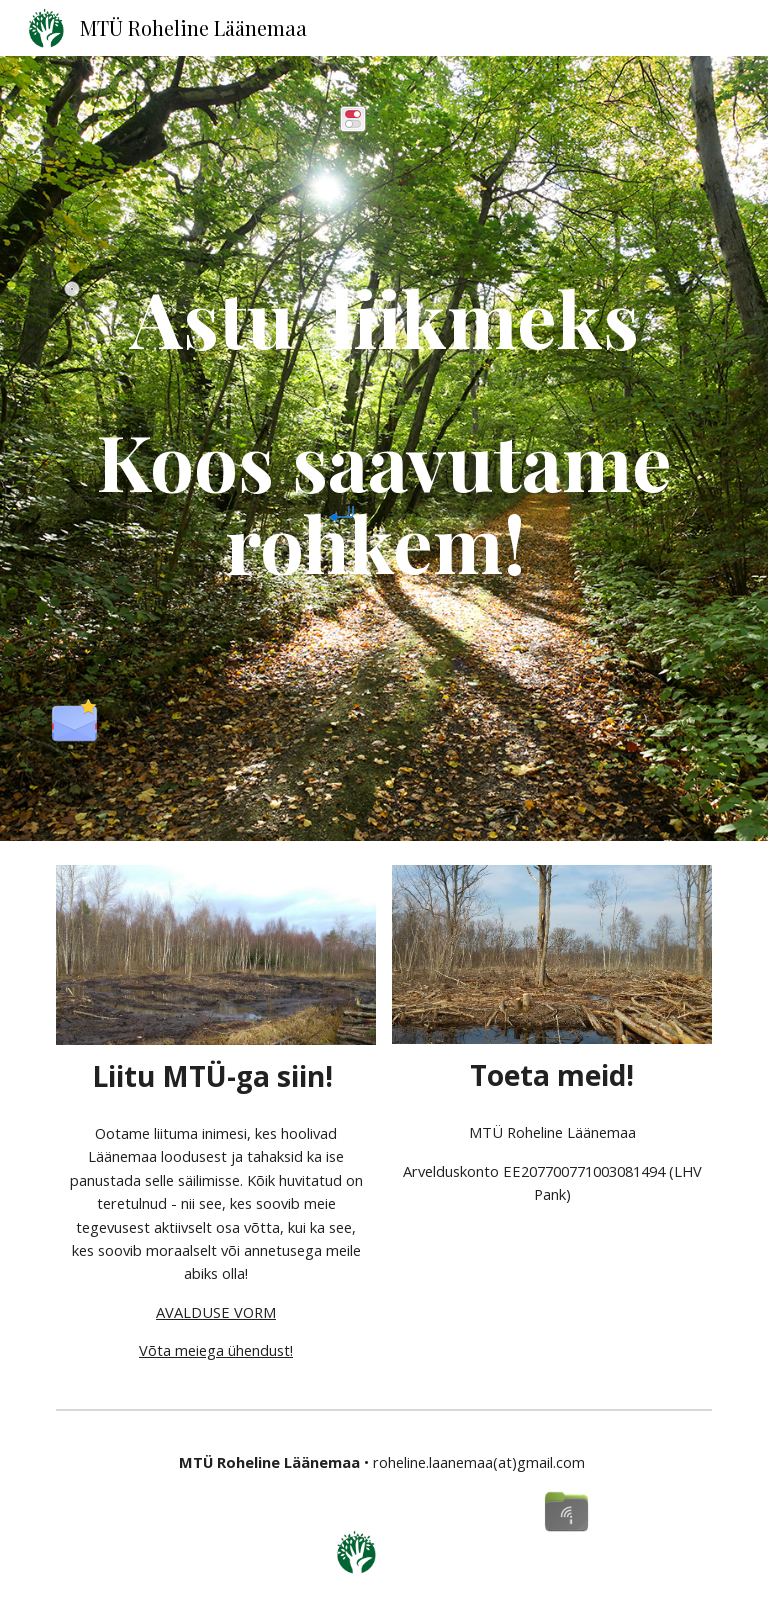  What do you see at coordinates (353, 119) in the screenshot?
I see `open gnome tweaks settings` at bounding box center [353, 119].